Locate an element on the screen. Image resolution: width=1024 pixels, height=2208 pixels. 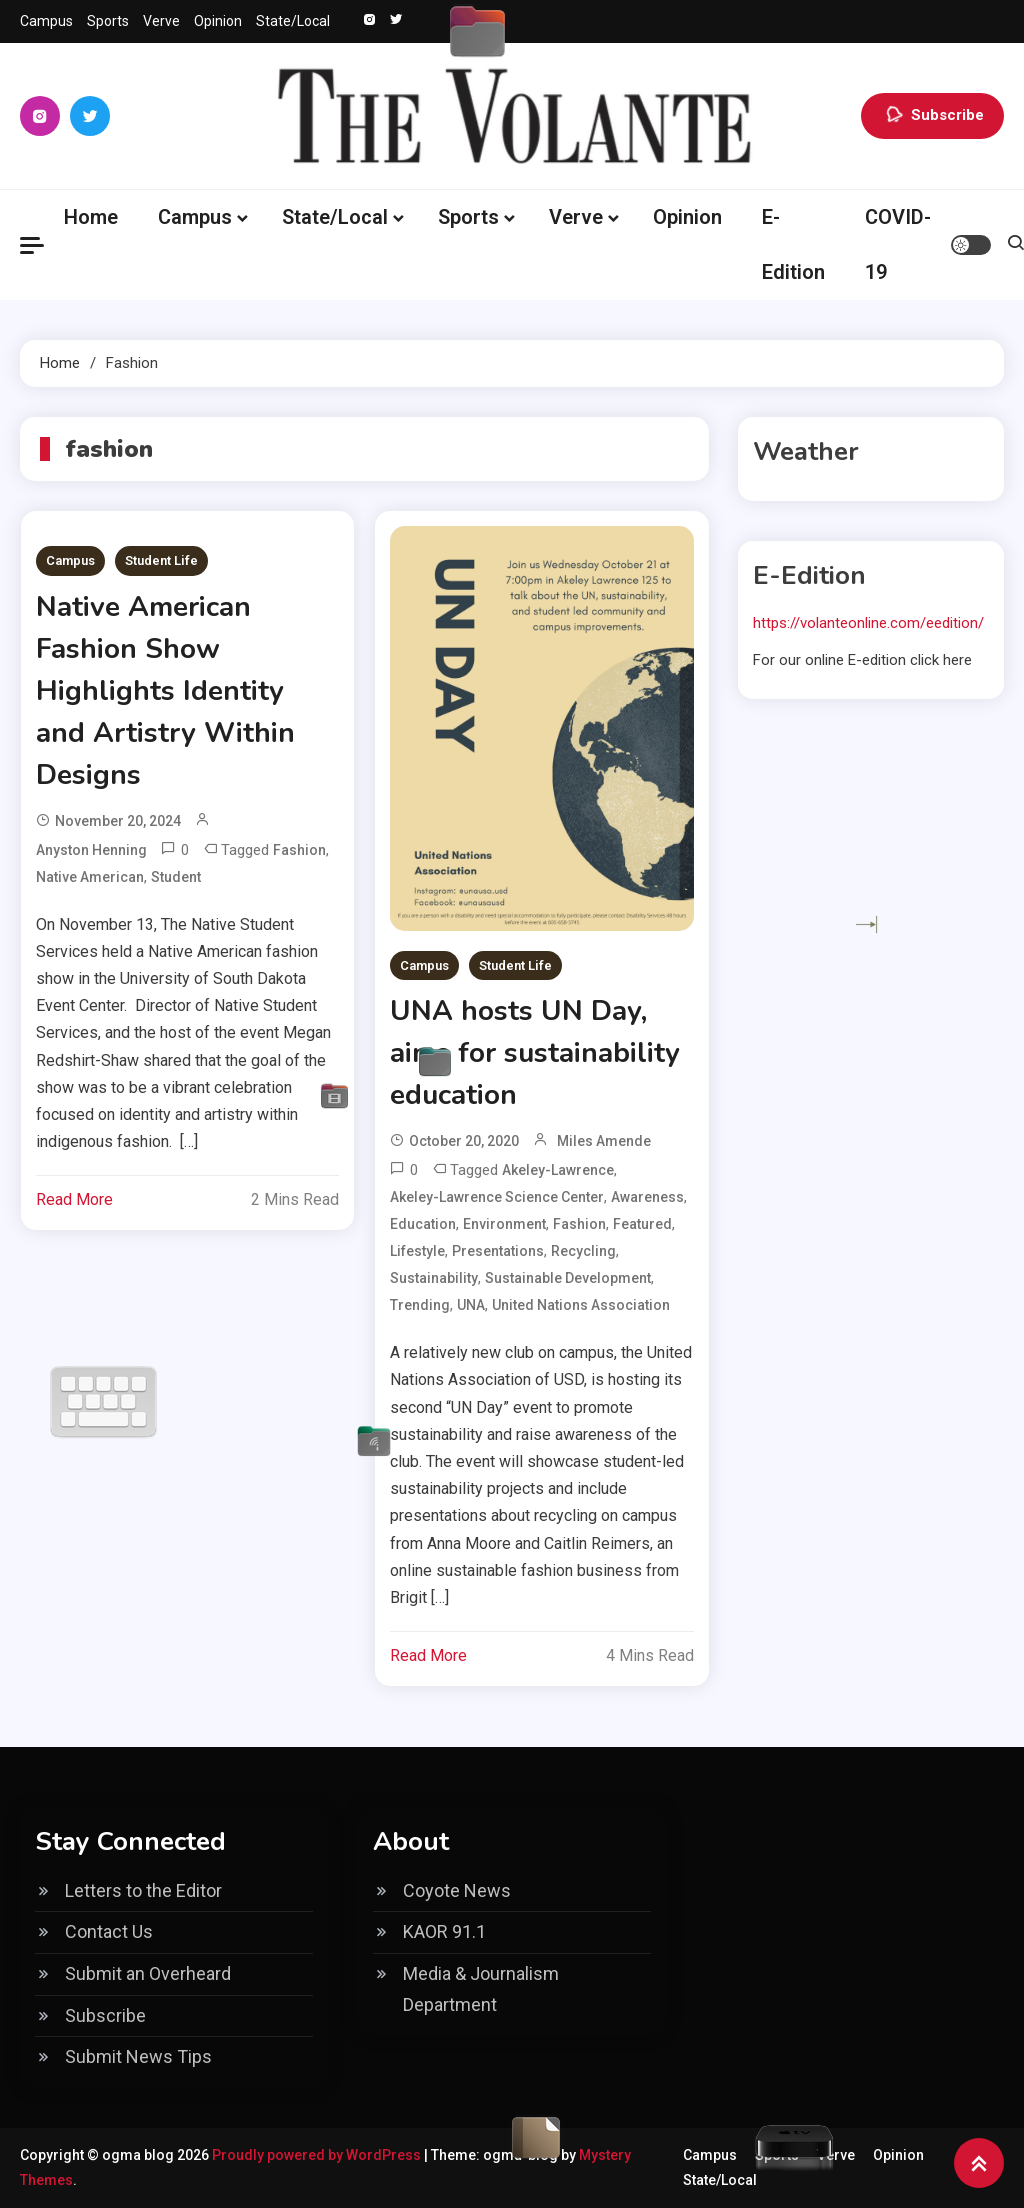
open your videos folder is located at coordinates (334, 1095).